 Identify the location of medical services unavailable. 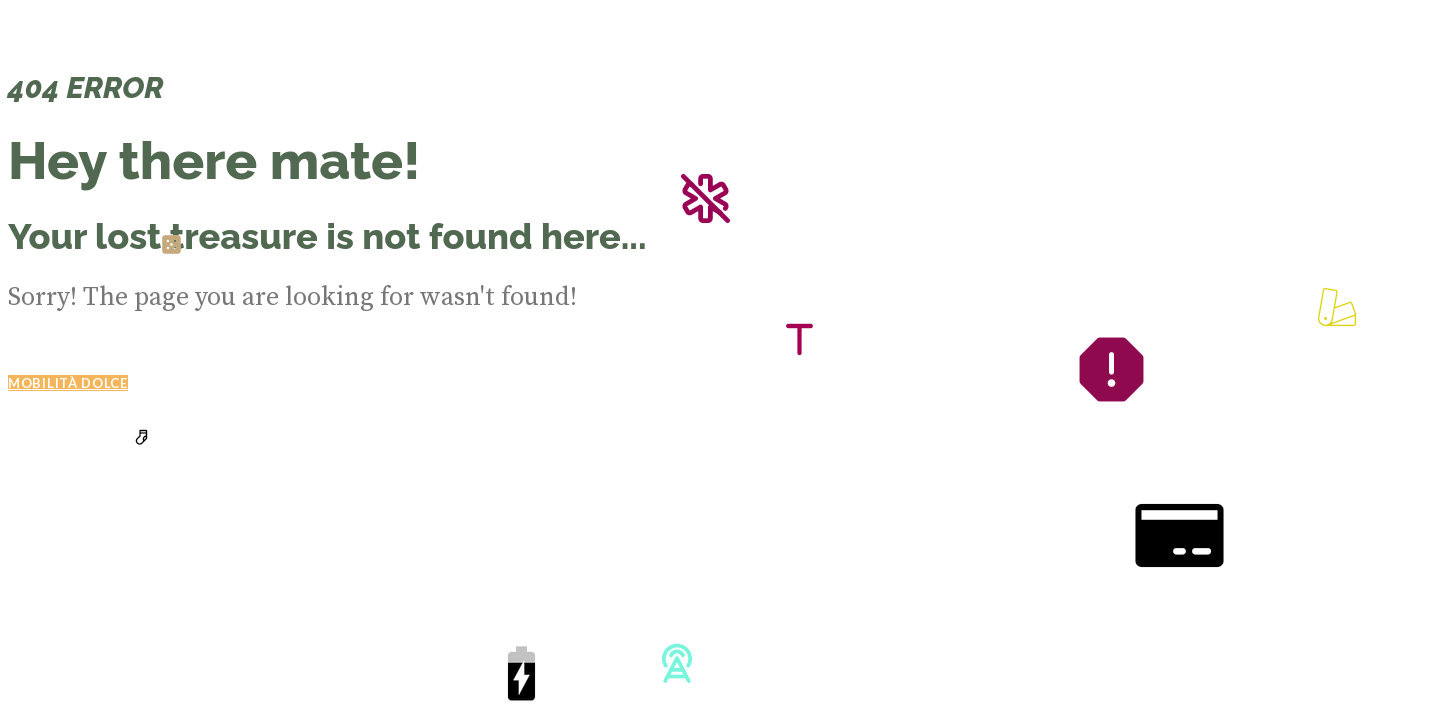
(705, 198).